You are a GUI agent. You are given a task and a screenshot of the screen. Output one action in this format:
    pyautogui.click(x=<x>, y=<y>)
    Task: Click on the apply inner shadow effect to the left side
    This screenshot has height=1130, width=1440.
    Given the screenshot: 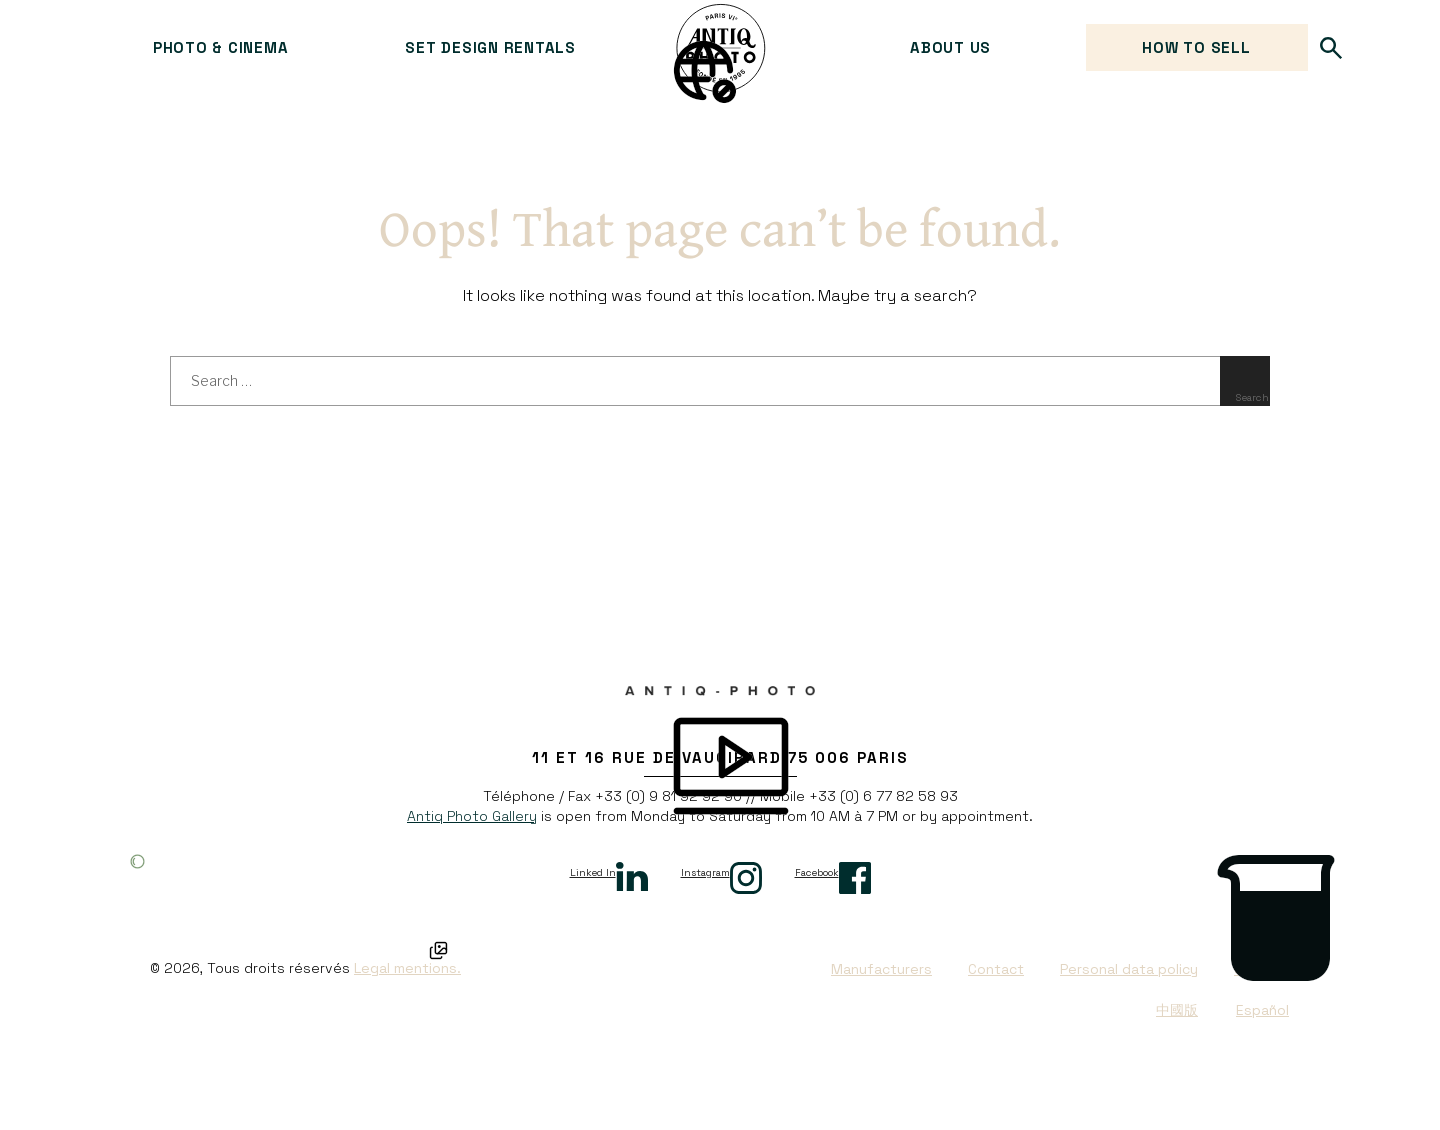 What is the action you would take?
    pyautogui.click(x=137, y=861)
    